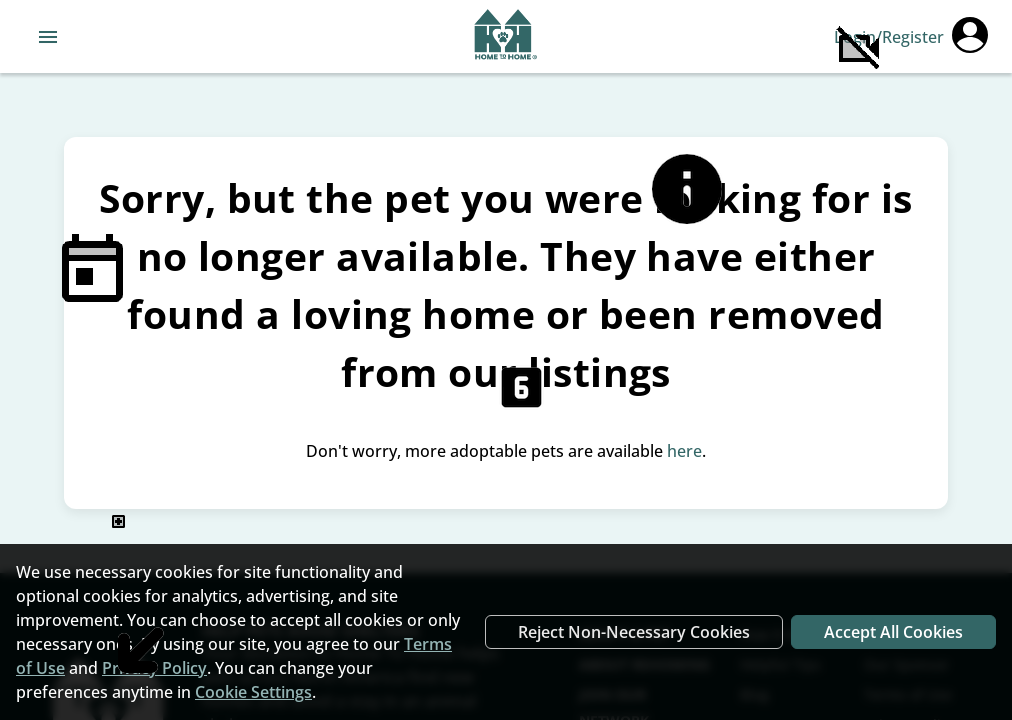 The width and height of the screenshot is (1012, 720). I want to click on access transit entry or exit points, so click(142, 649).